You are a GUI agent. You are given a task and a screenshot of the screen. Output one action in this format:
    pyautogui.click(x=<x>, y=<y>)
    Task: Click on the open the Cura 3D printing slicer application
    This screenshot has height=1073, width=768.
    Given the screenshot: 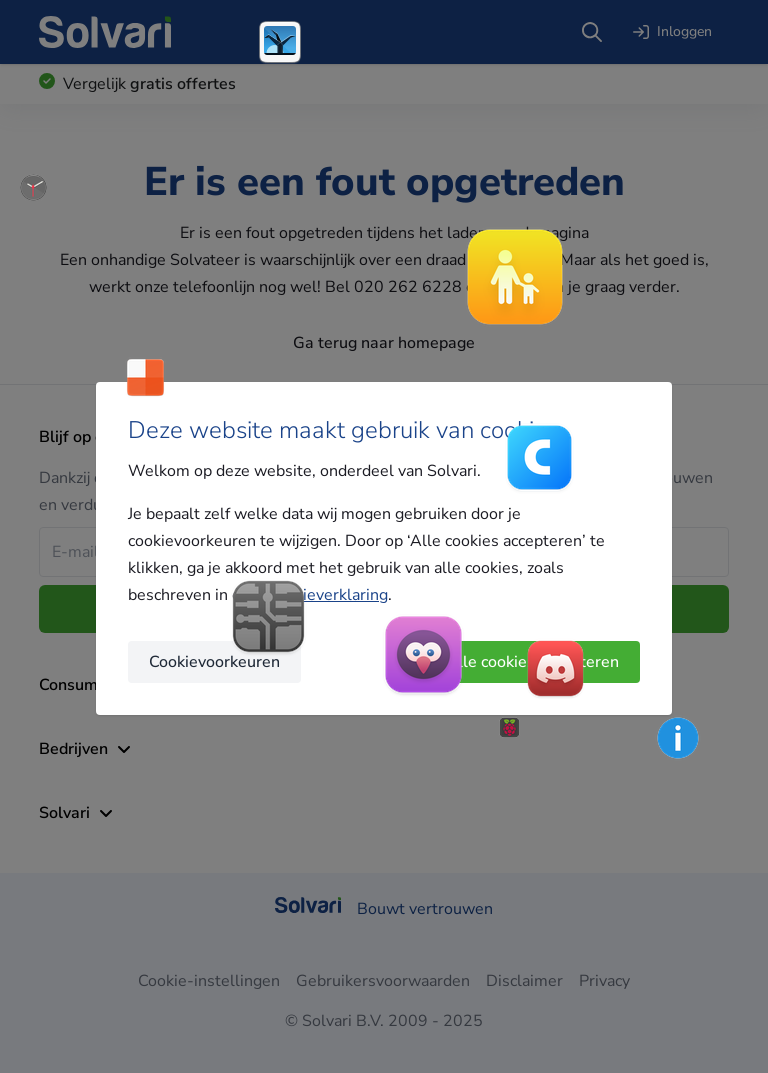 What is the action you would take?
    pyautogui.click(x=539, y=457)
    